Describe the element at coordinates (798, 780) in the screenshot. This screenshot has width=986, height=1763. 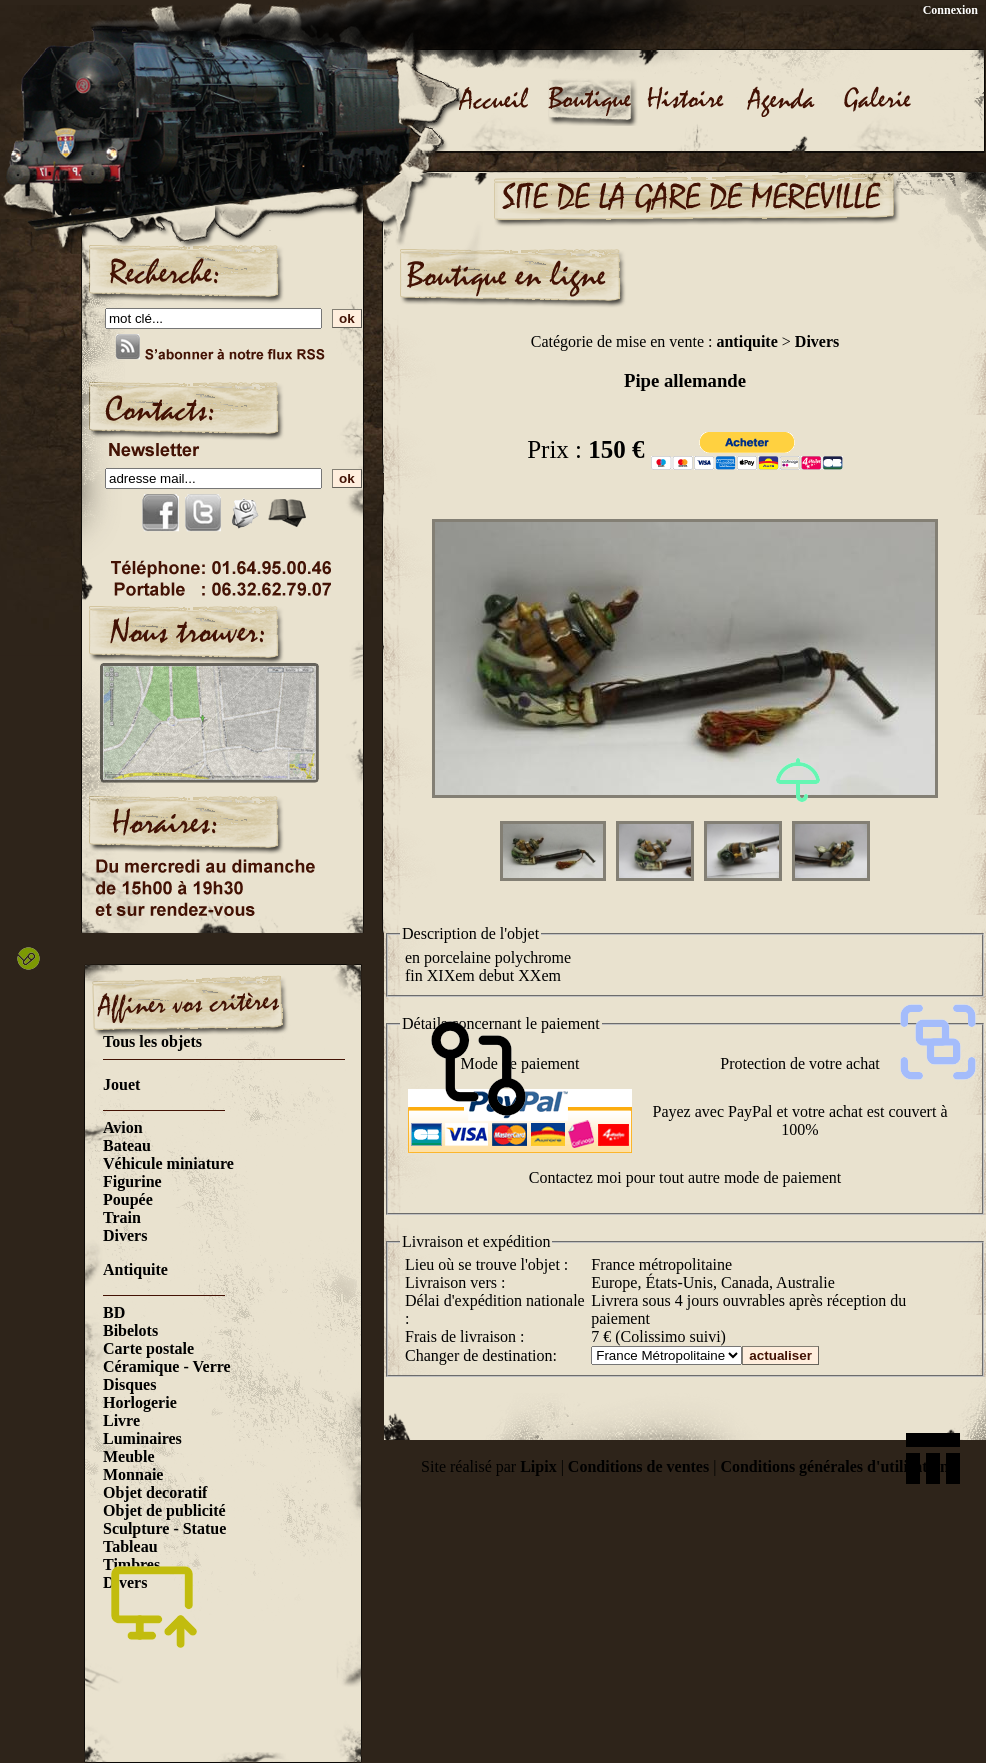
I see `view weather protection or rain forecast` at that location.